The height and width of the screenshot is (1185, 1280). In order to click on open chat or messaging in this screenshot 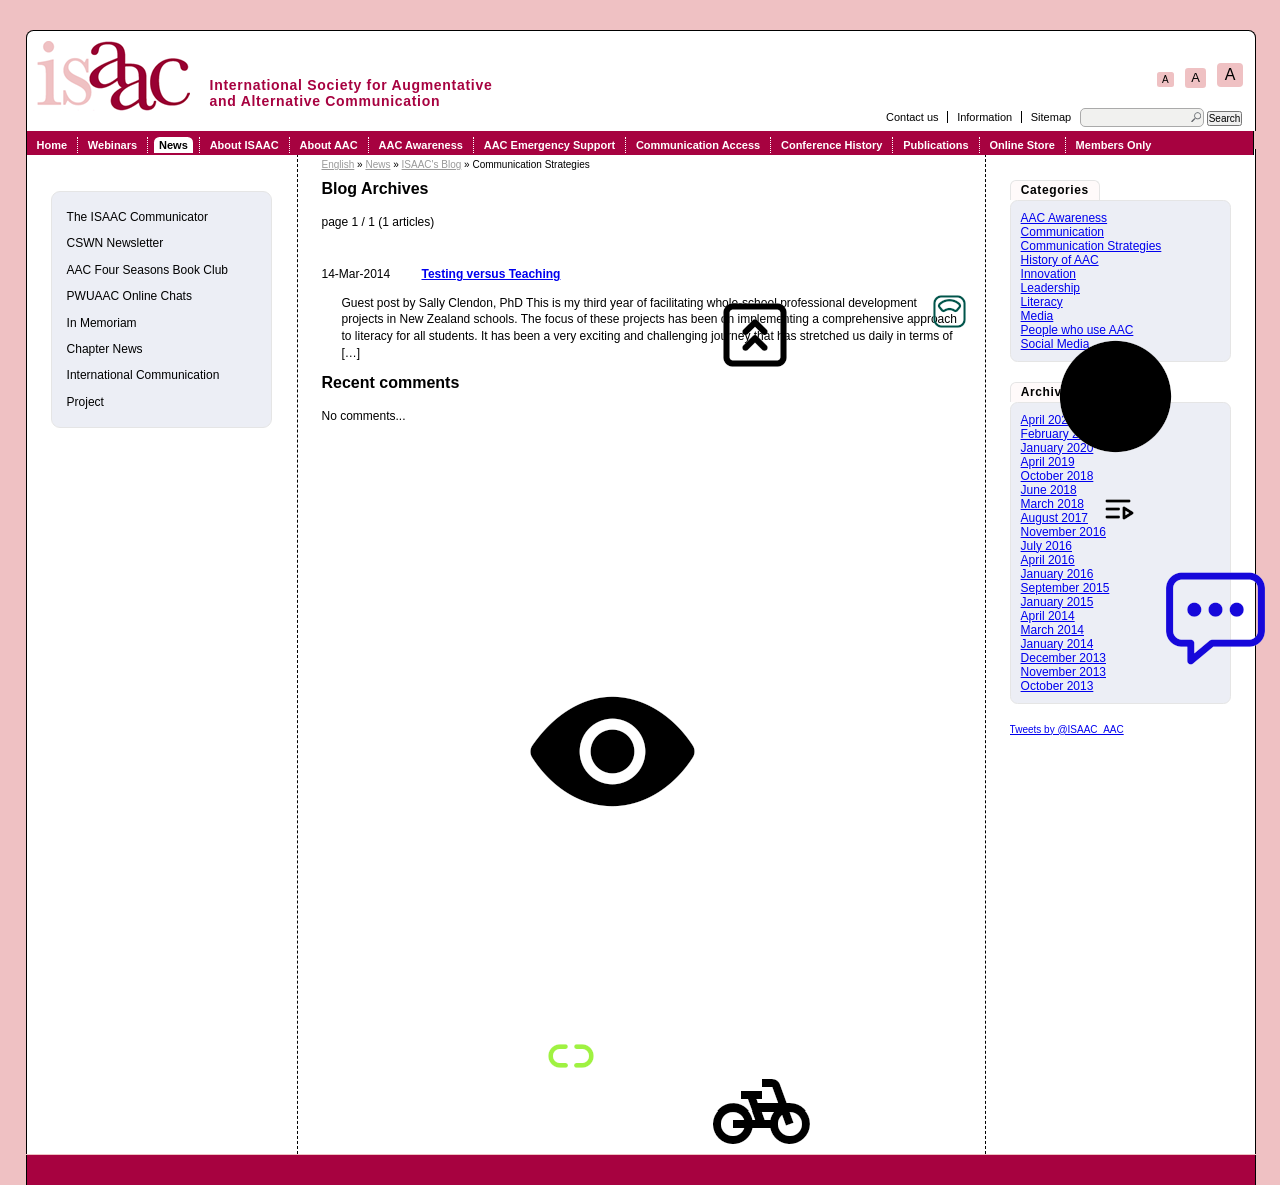, I will do `click(1215, 618)`.